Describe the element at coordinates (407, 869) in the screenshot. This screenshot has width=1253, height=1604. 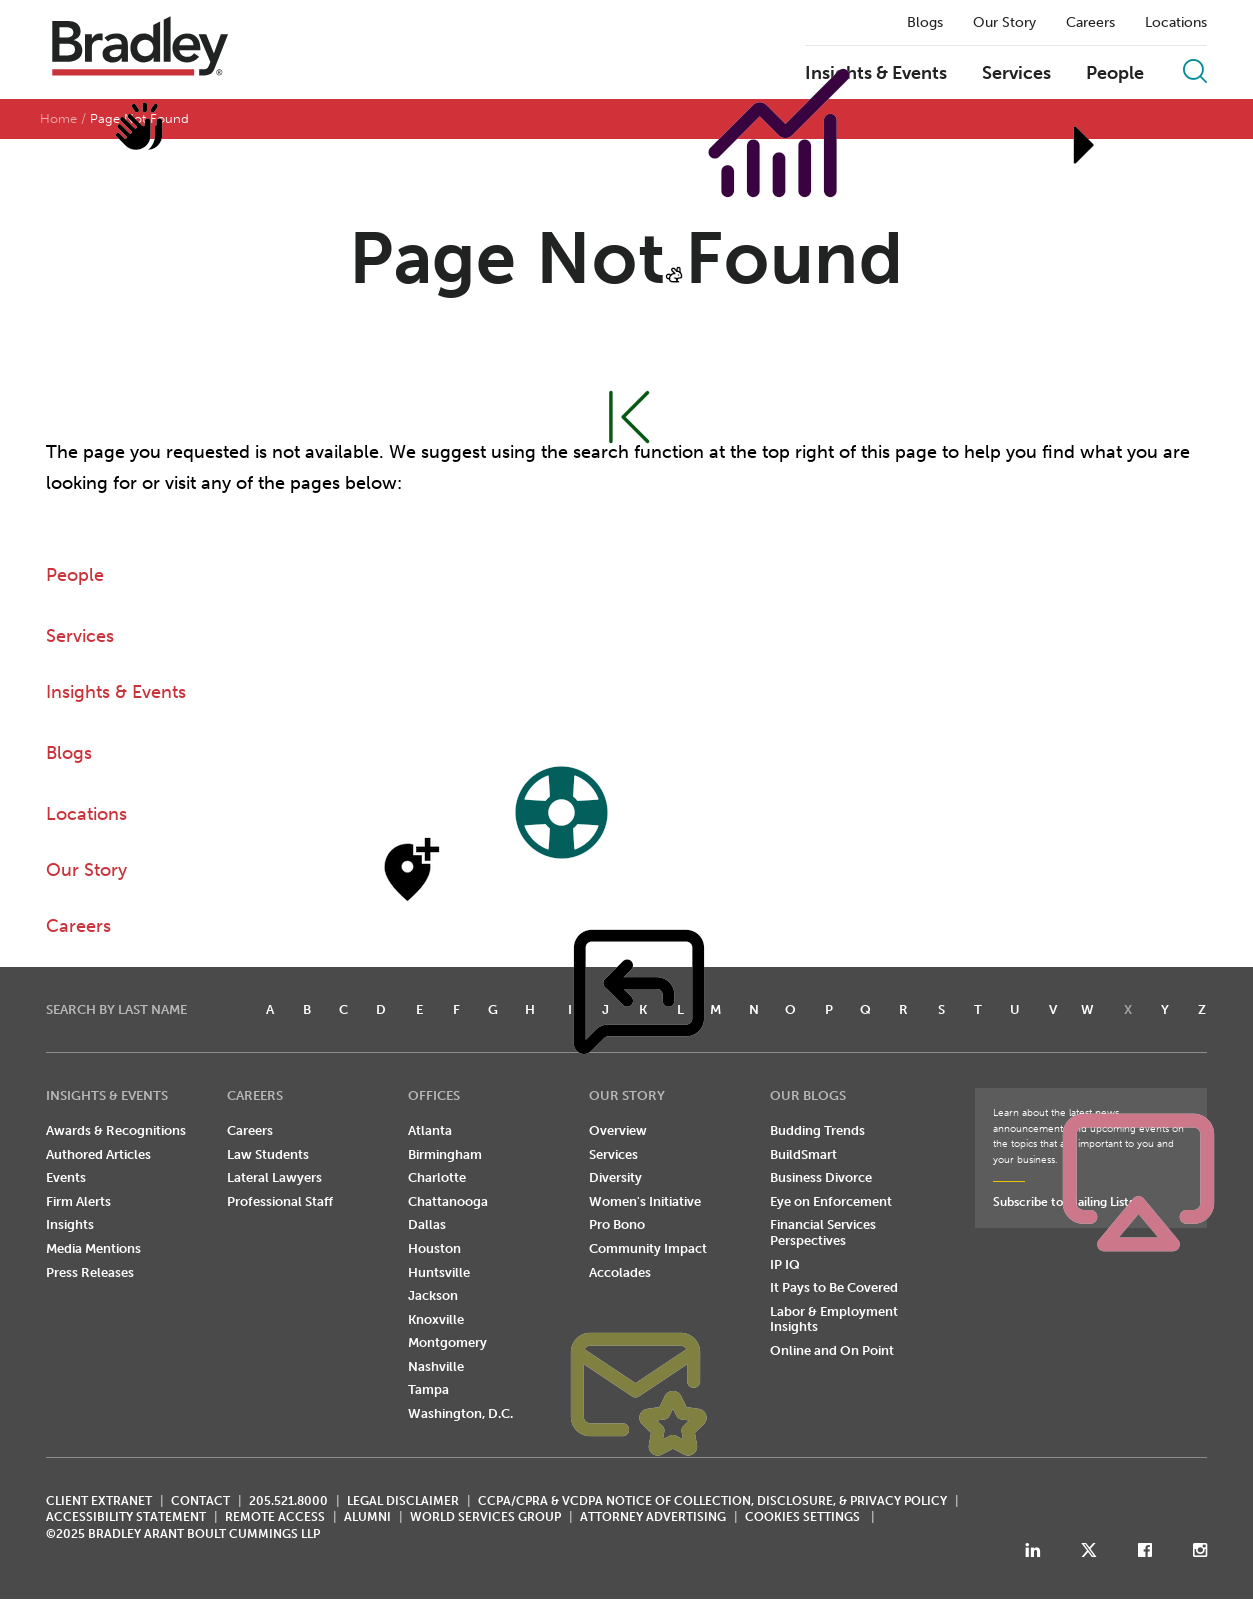
I see `add a new location pin to the map` at that location.